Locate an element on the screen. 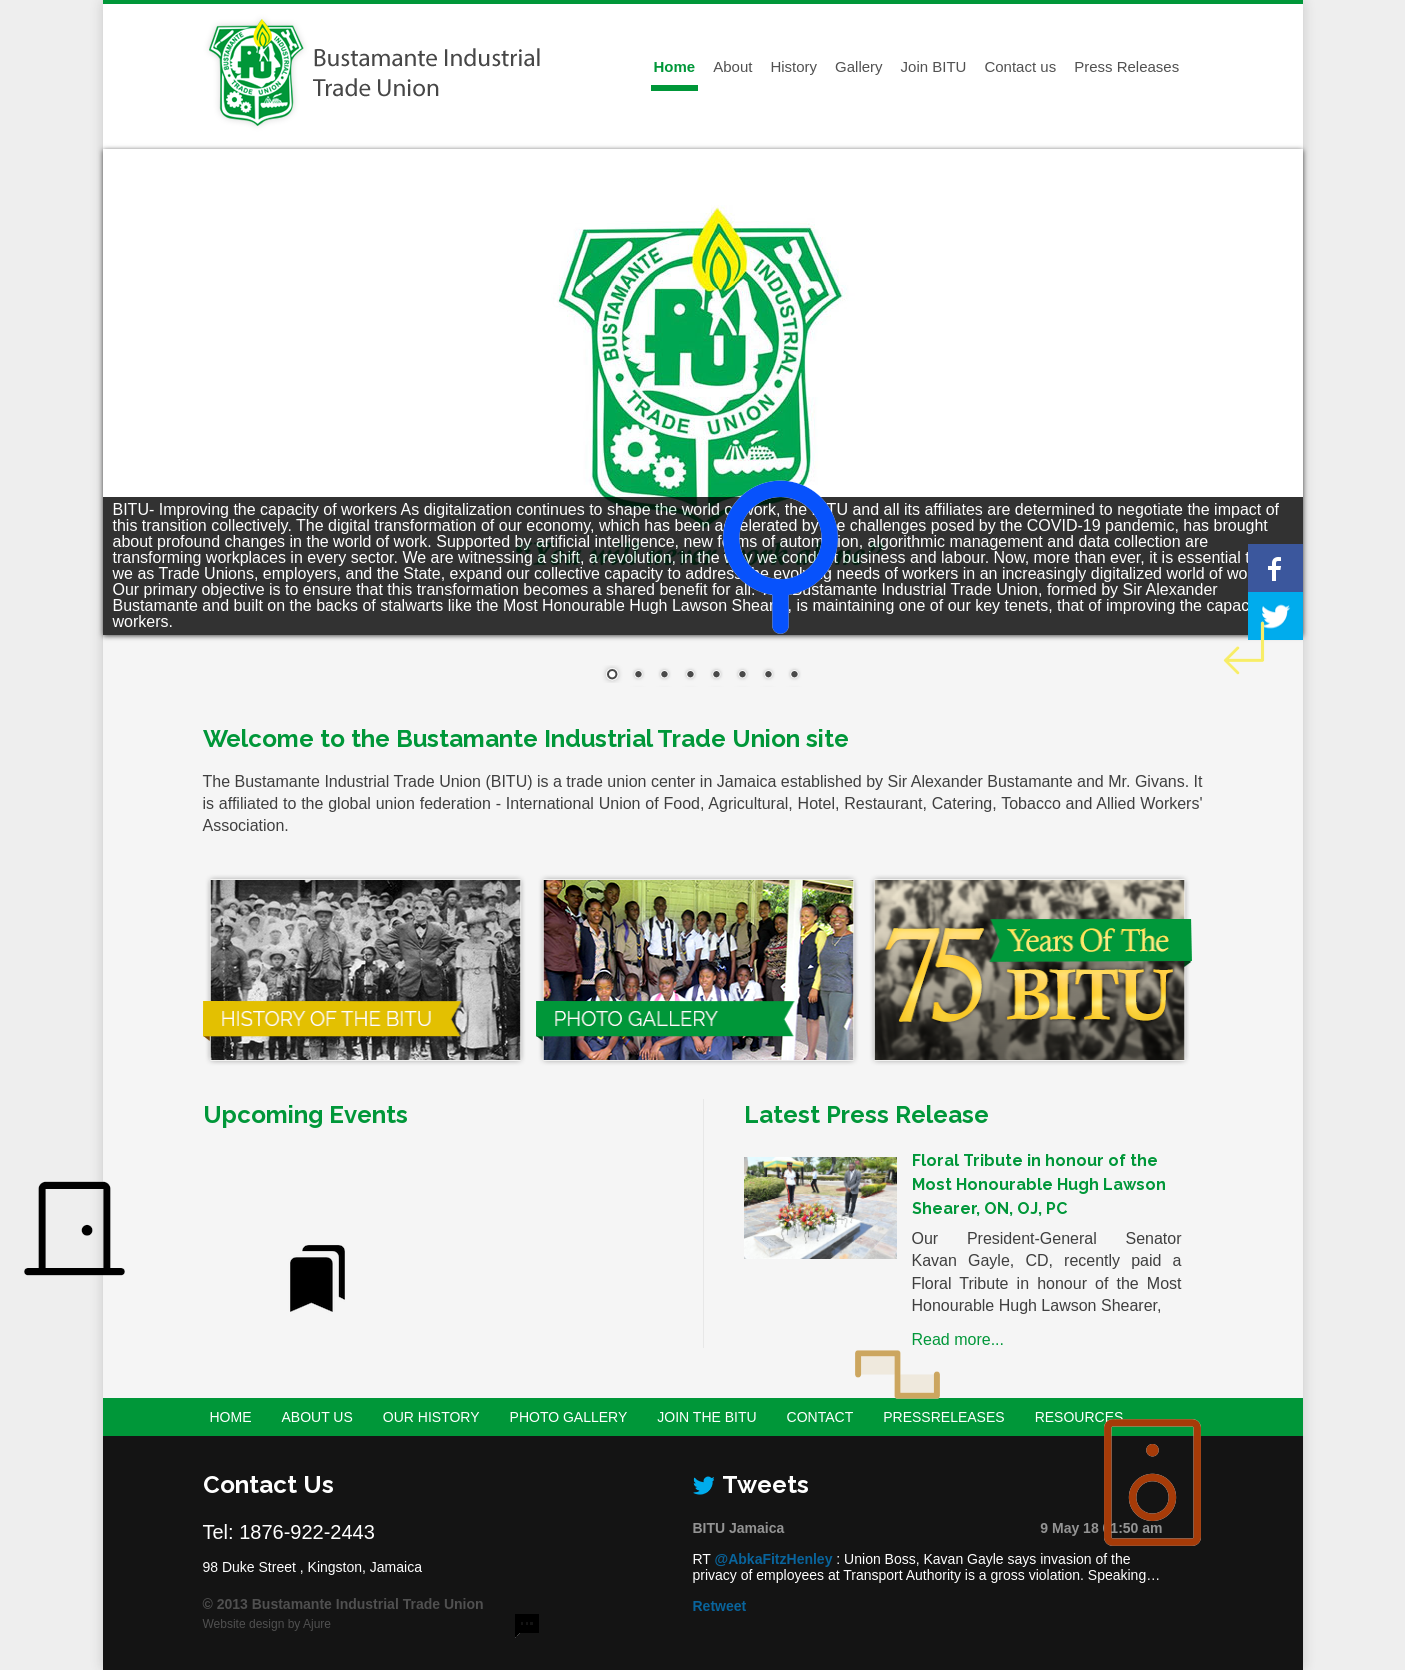  open text messaging app is located at coordinates (527, 1626).